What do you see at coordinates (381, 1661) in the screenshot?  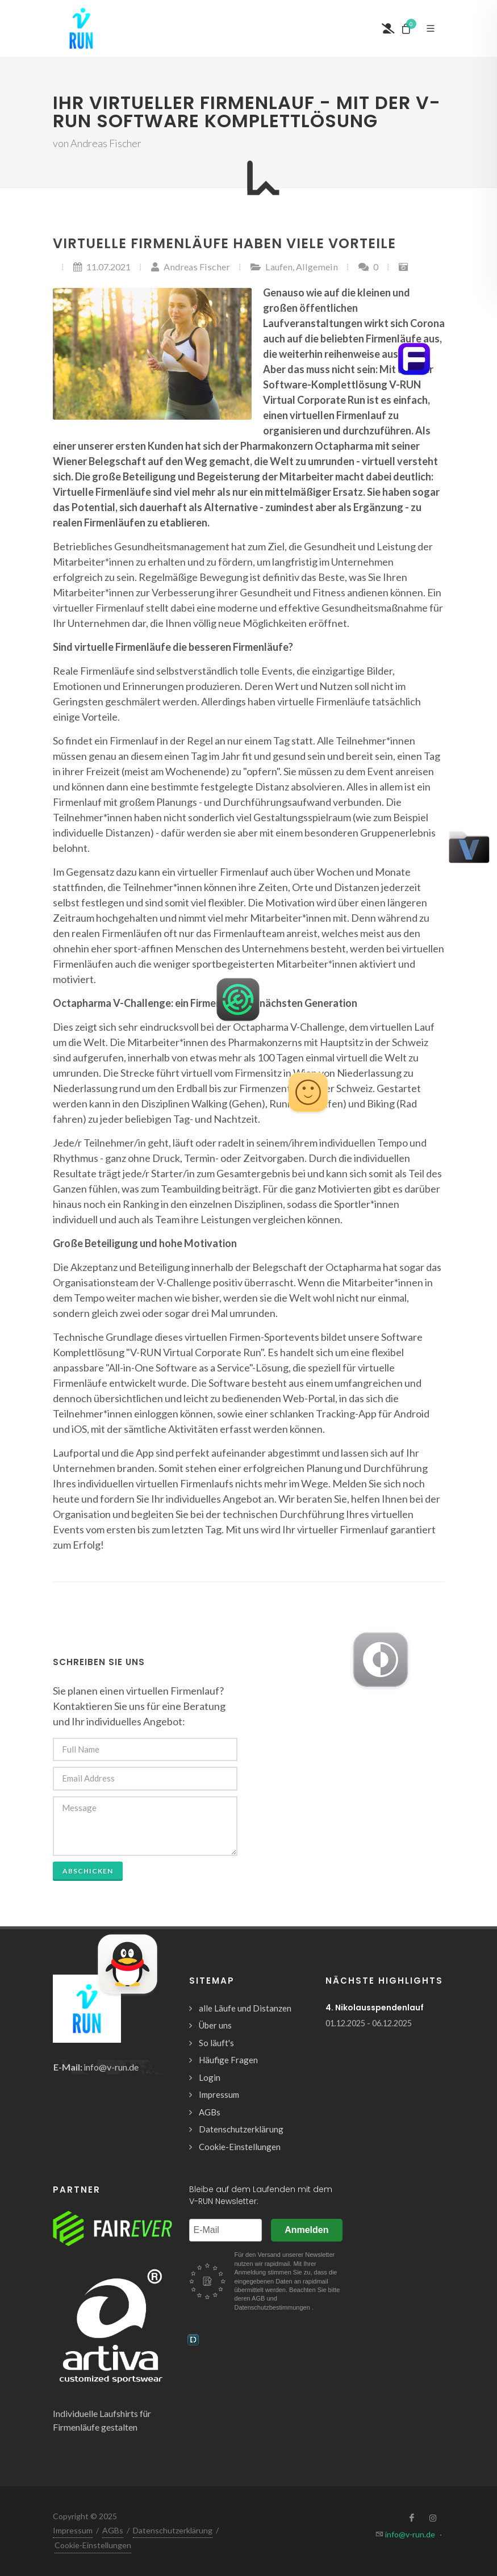 I see `customize application appearance settings` at bounding box center [381, 1661].